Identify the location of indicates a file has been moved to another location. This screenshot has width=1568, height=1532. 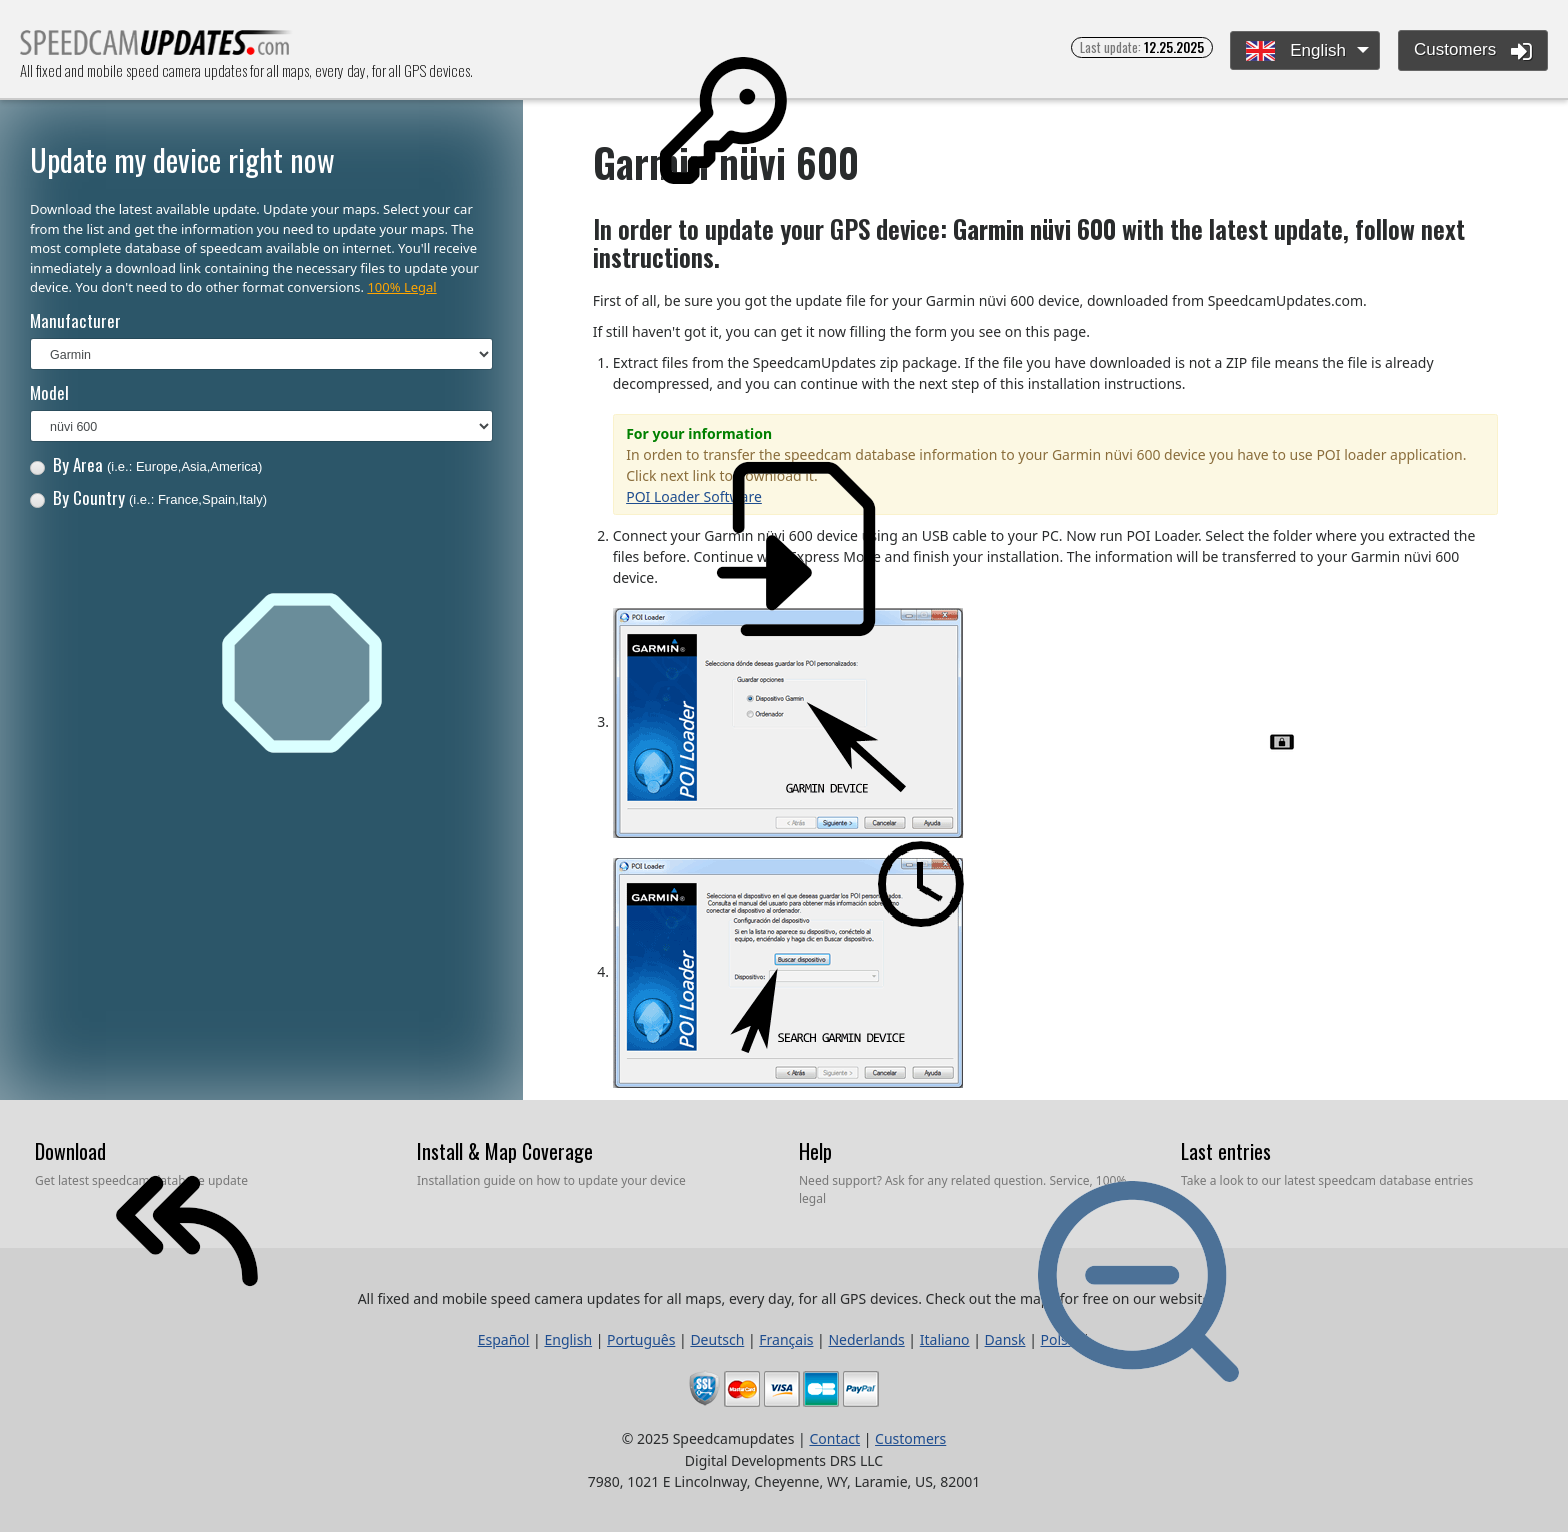
(804, 549).